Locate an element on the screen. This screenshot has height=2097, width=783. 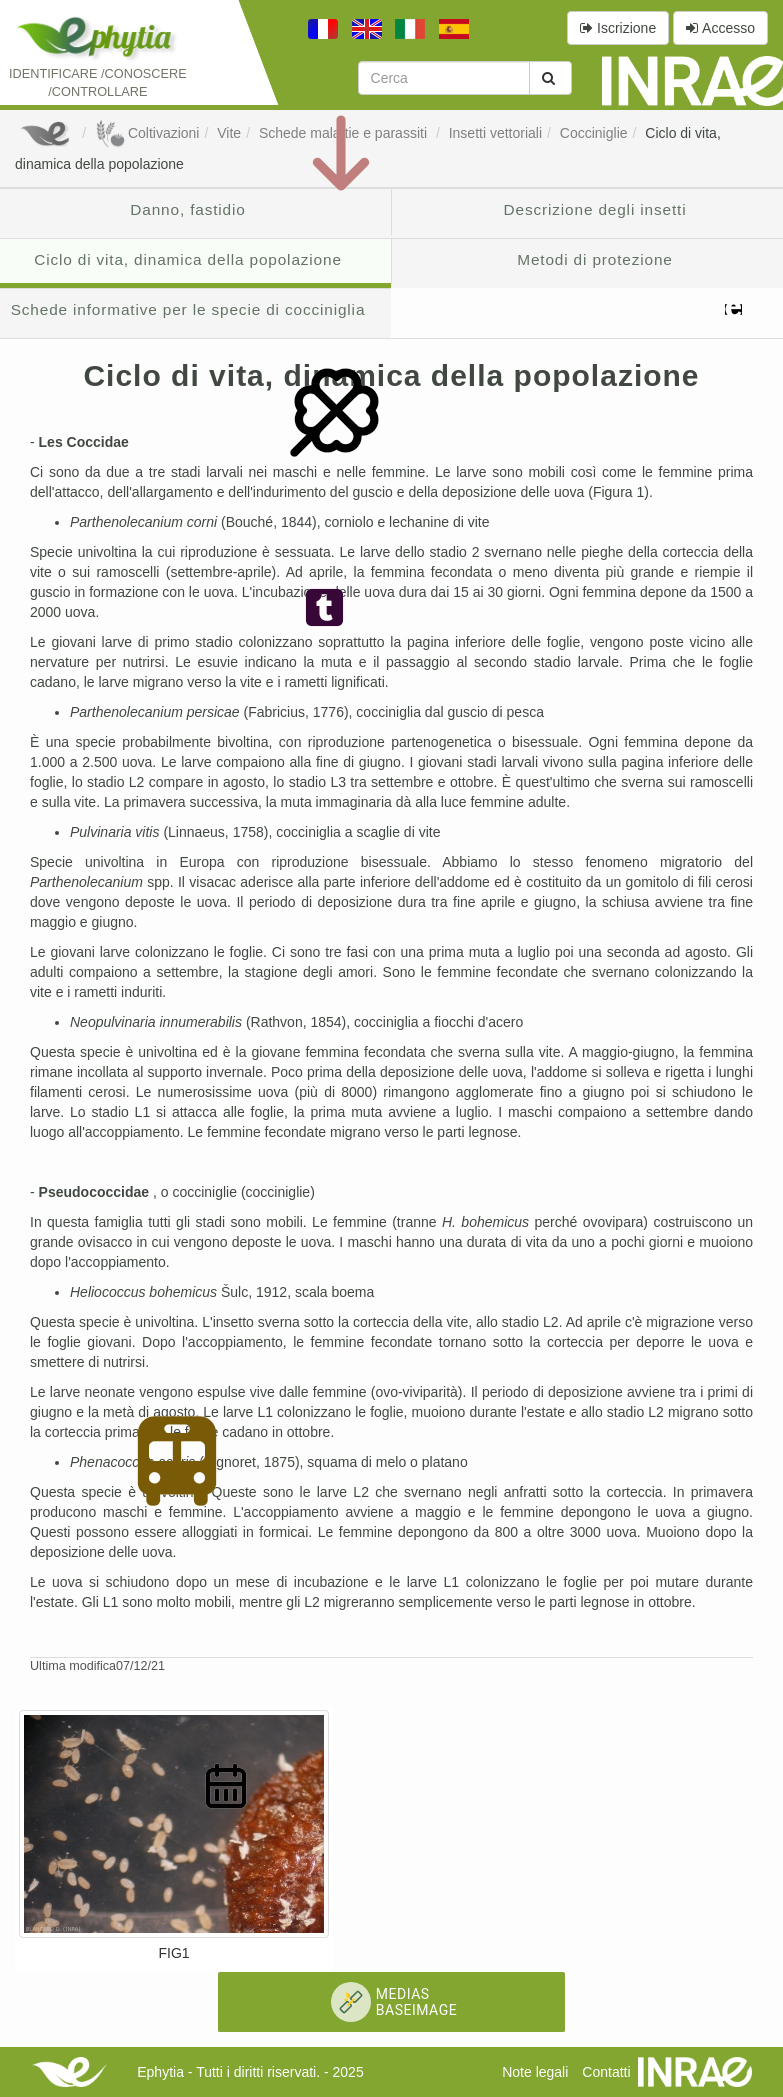
view monthly calendar is located at coordinates (226, 1786).